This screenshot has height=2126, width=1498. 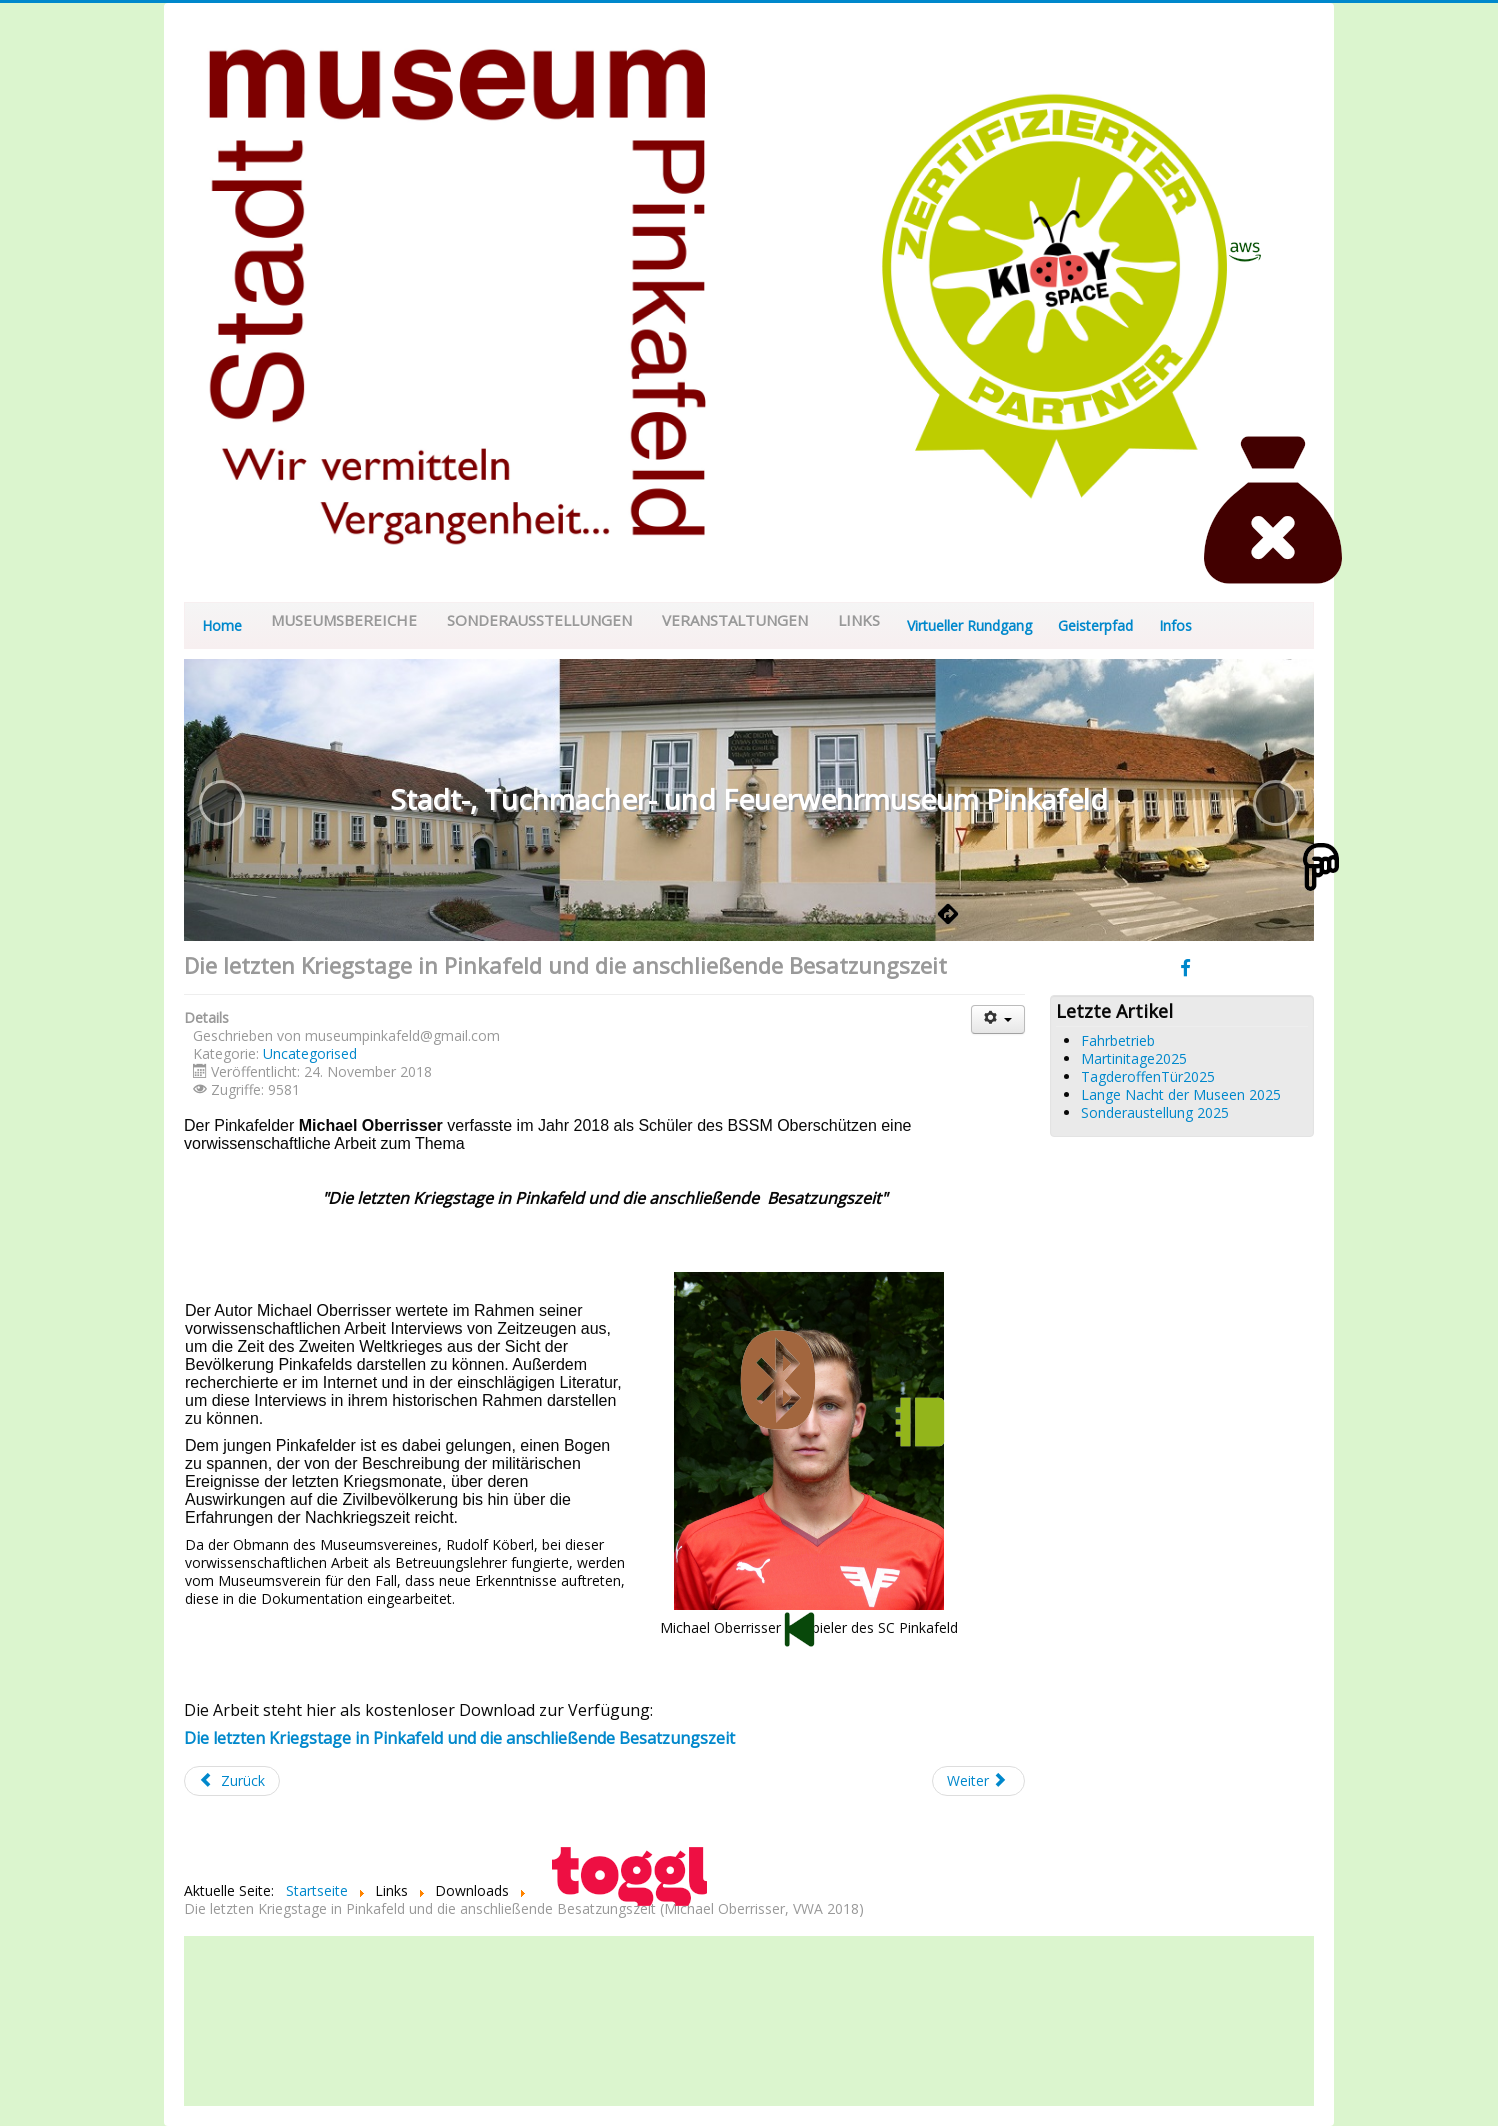 I want to click on remove item from cart or bag, so click(x=1273, y=510).